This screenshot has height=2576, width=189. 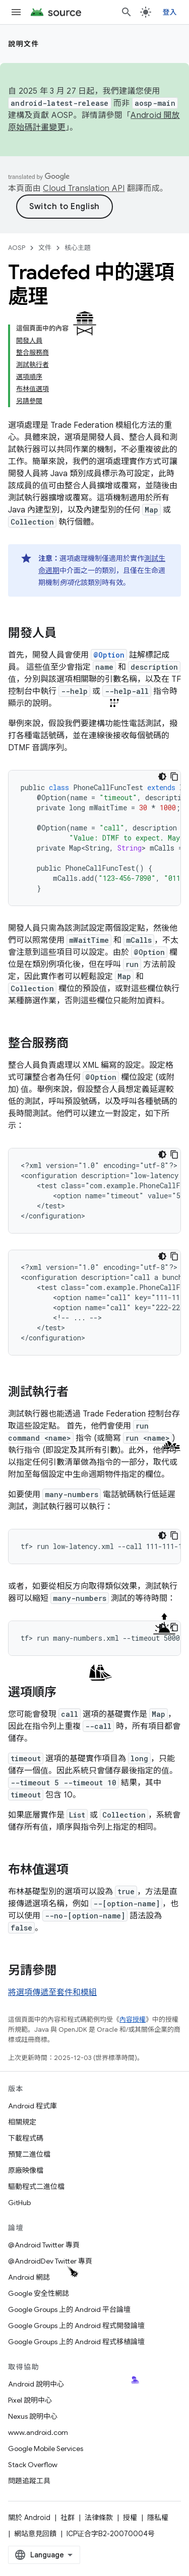 I want to click on indicates a water tower landmark or structure, so click(x=85, y=323).